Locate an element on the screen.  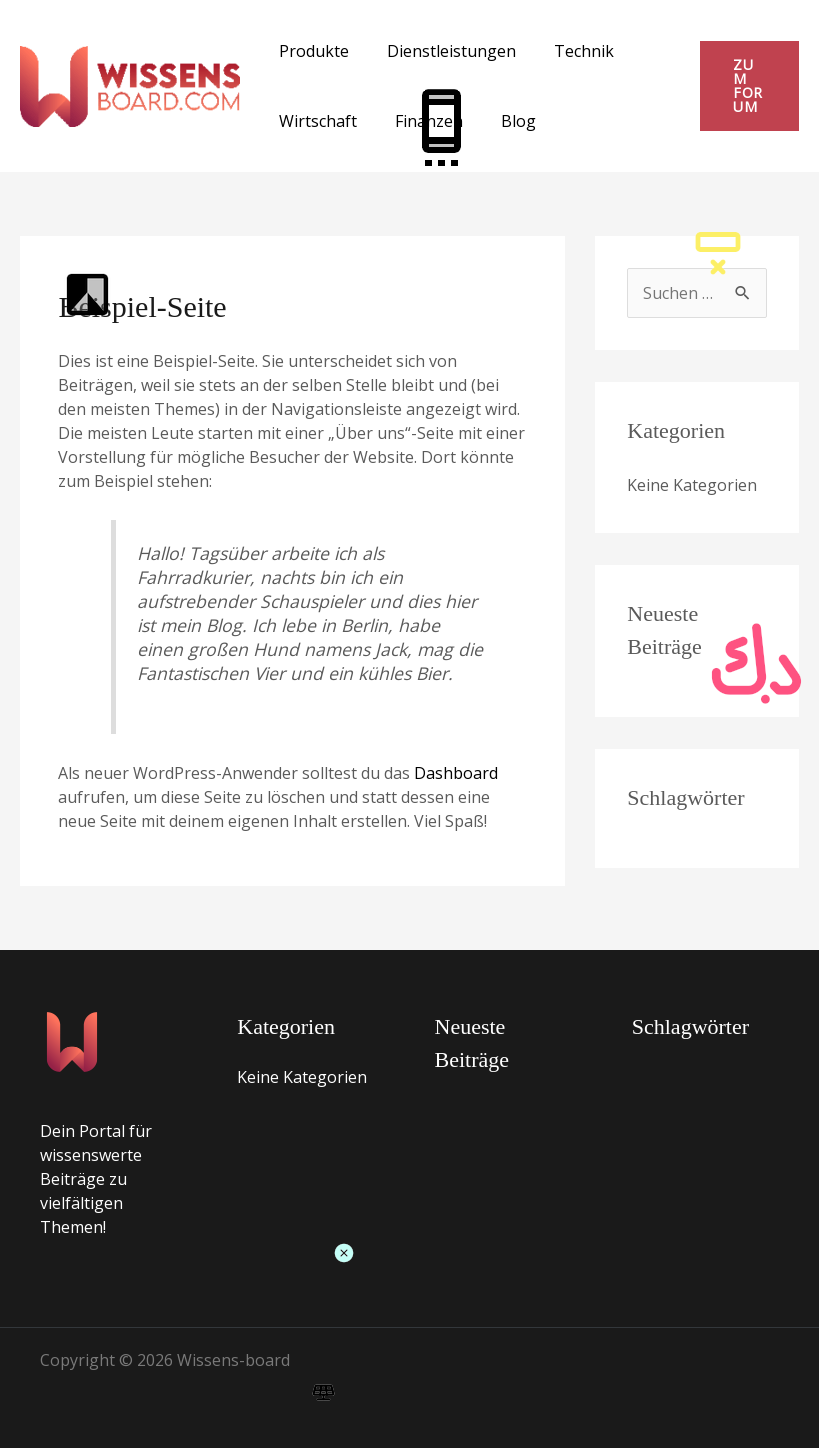
view solar energy or panel settings is located at coordinates (323, 1392).